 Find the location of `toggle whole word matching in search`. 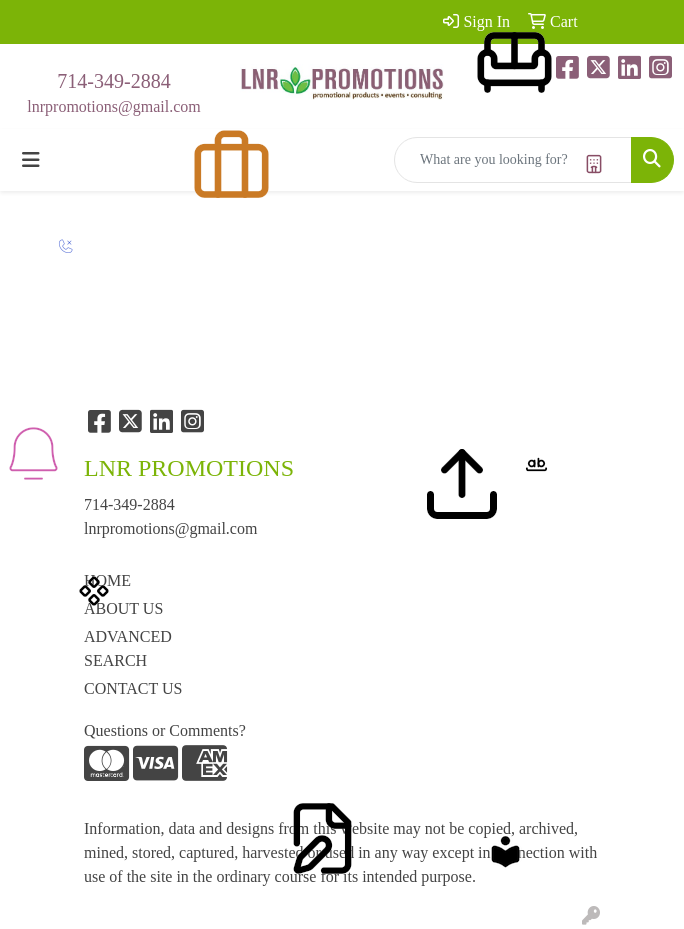

toggle whole word matching in search is located at coordinates (536, 463).